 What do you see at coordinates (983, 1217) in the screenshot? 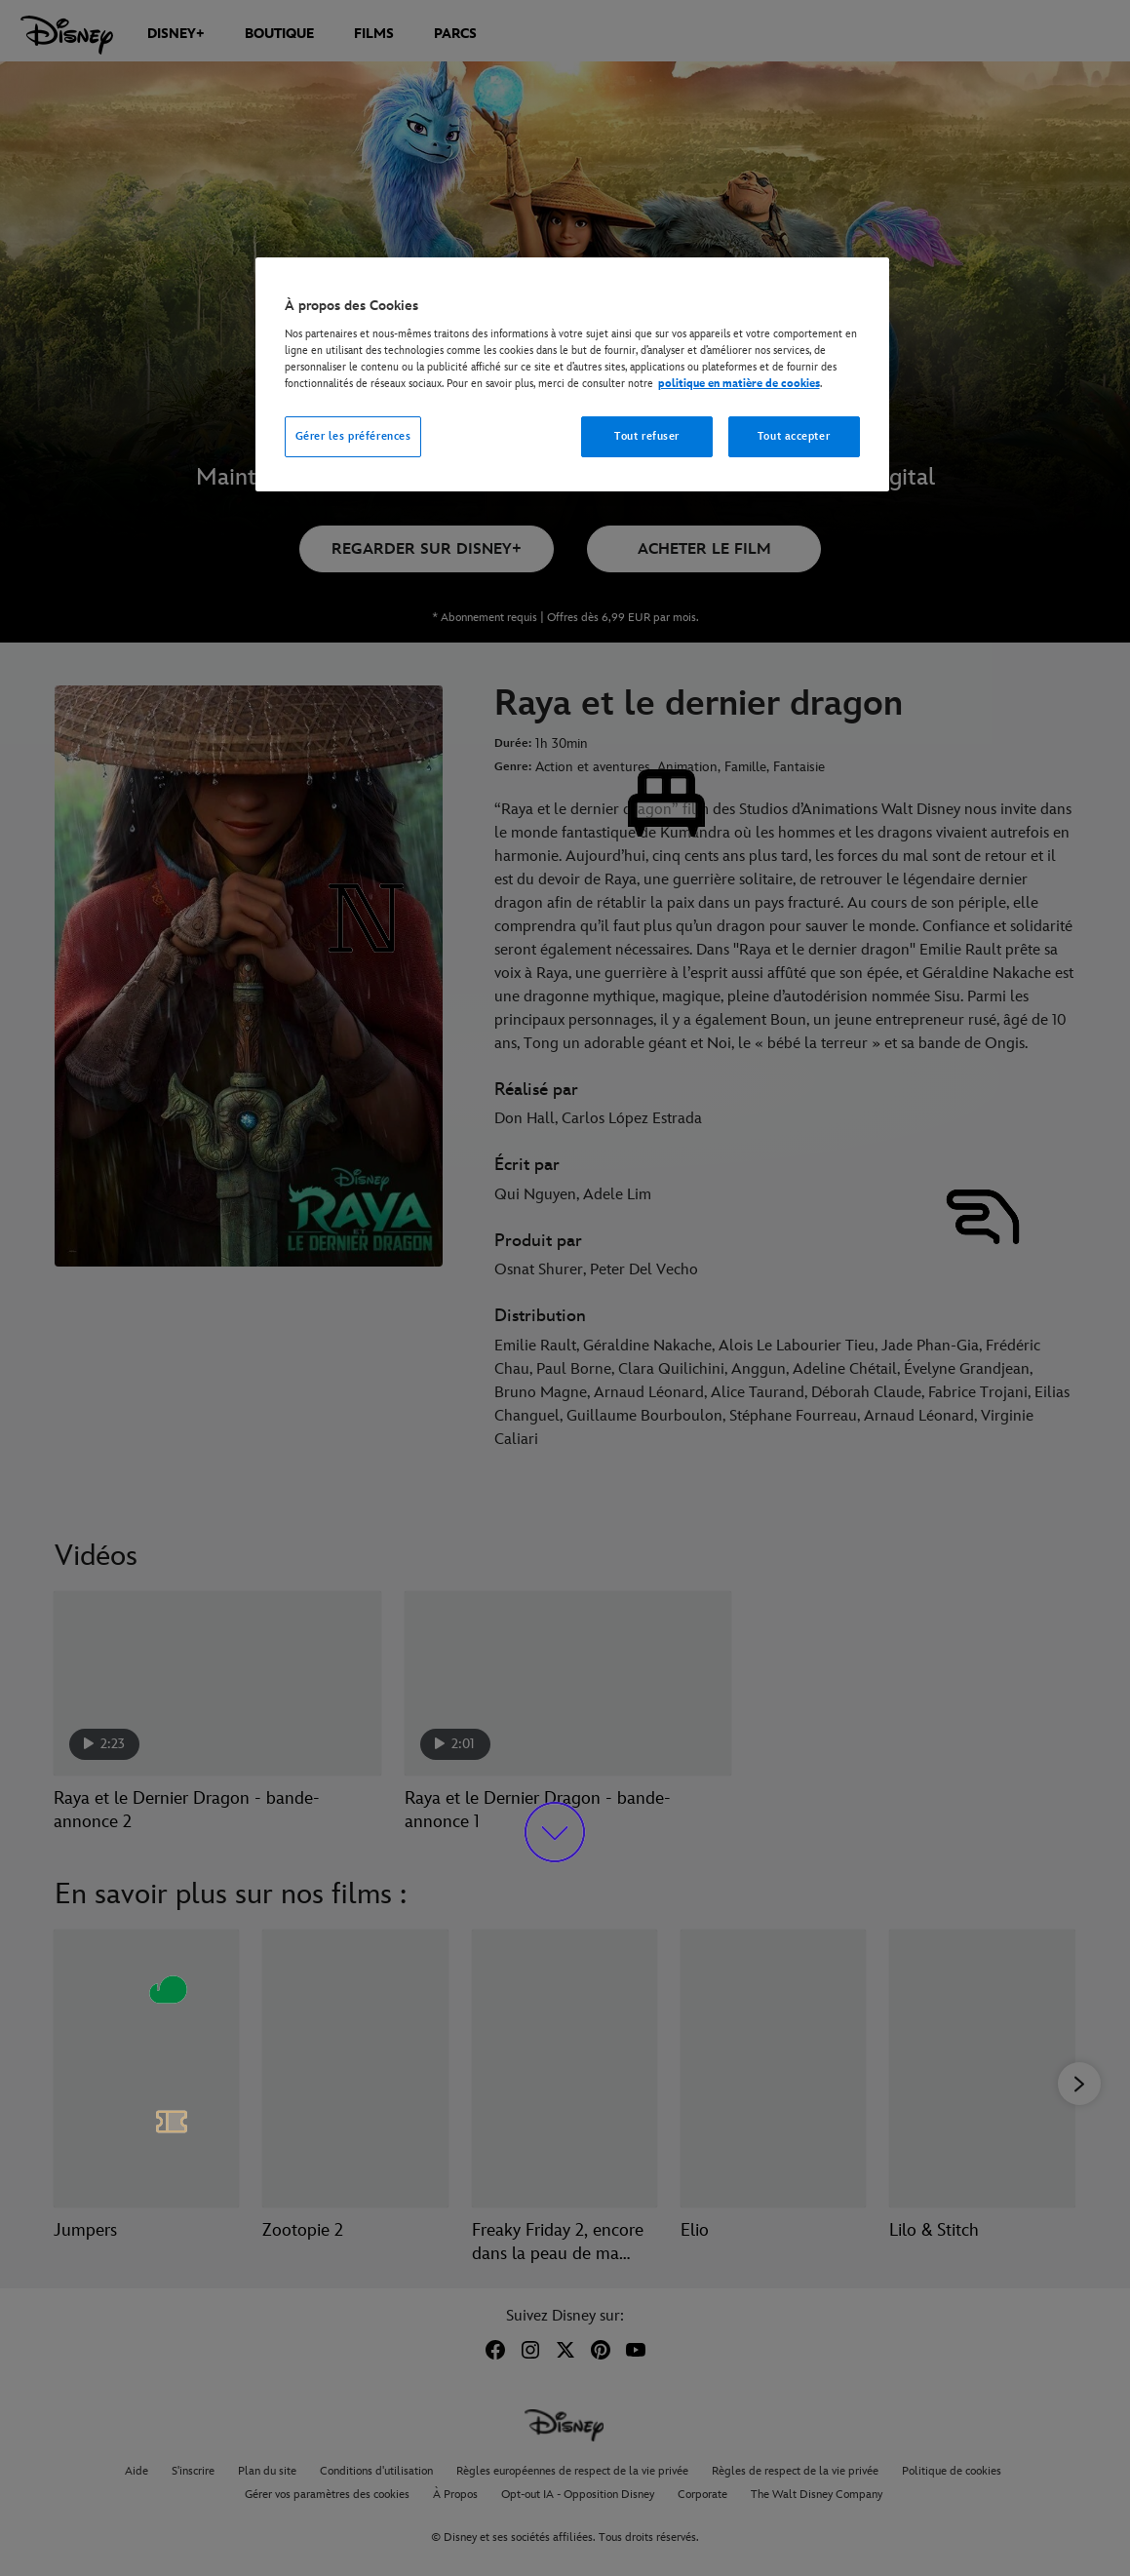
I see `lizard gesture in rock-paper-scissors-lizard-spock game` at bounding box center [983, 1217].